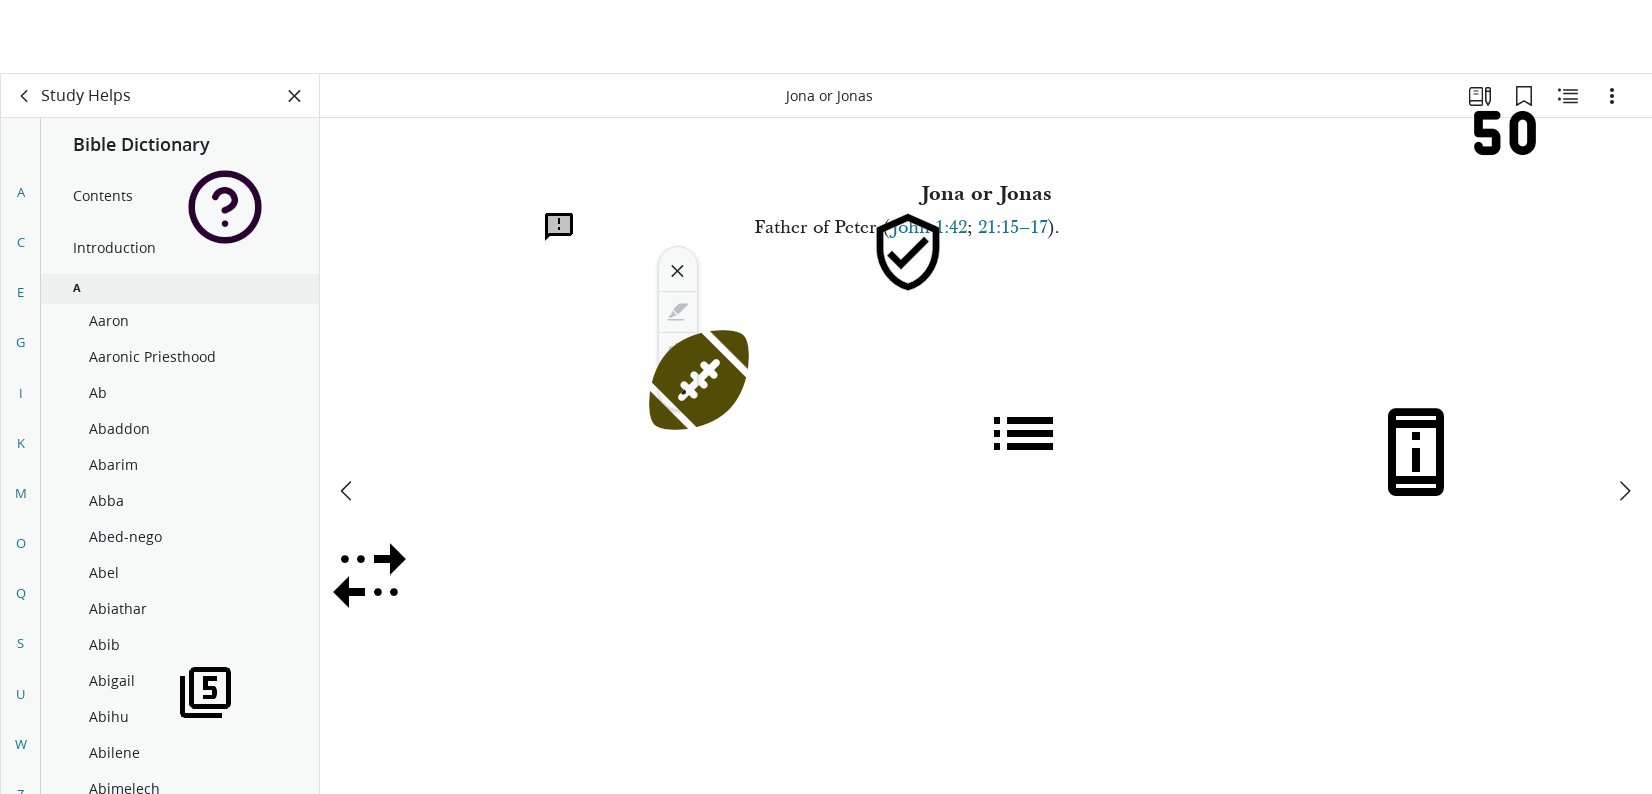 This screenshot has width=1652, height=794. What do you see at coordinates (699, 380) in the screenshot?
I see `view sports scores or updates` at bounding box center [699, 380].